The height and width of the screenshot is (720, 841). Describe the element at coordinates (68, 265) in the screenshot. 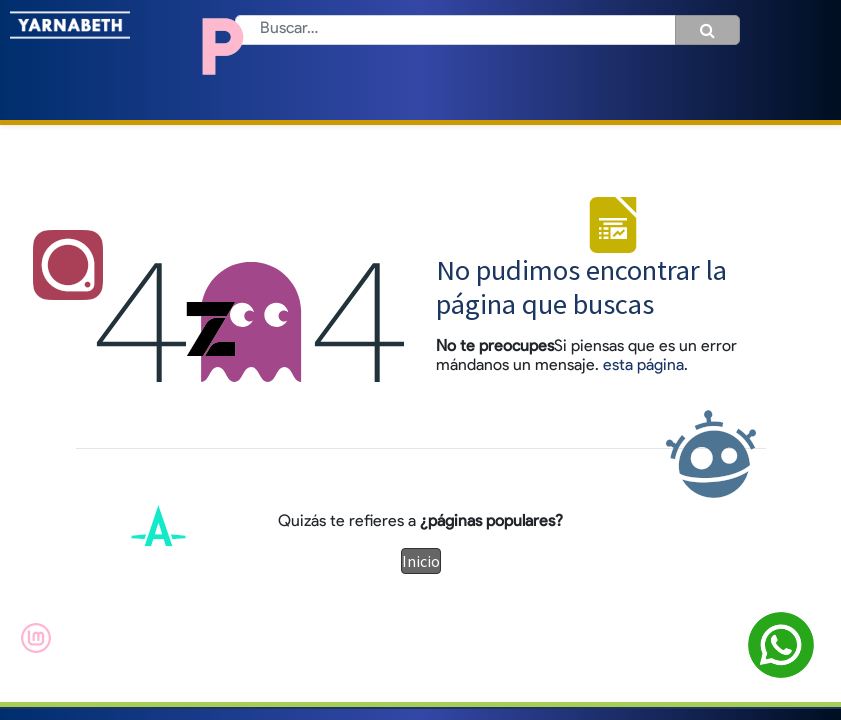

I see `open the PlanGrid app` at that location.